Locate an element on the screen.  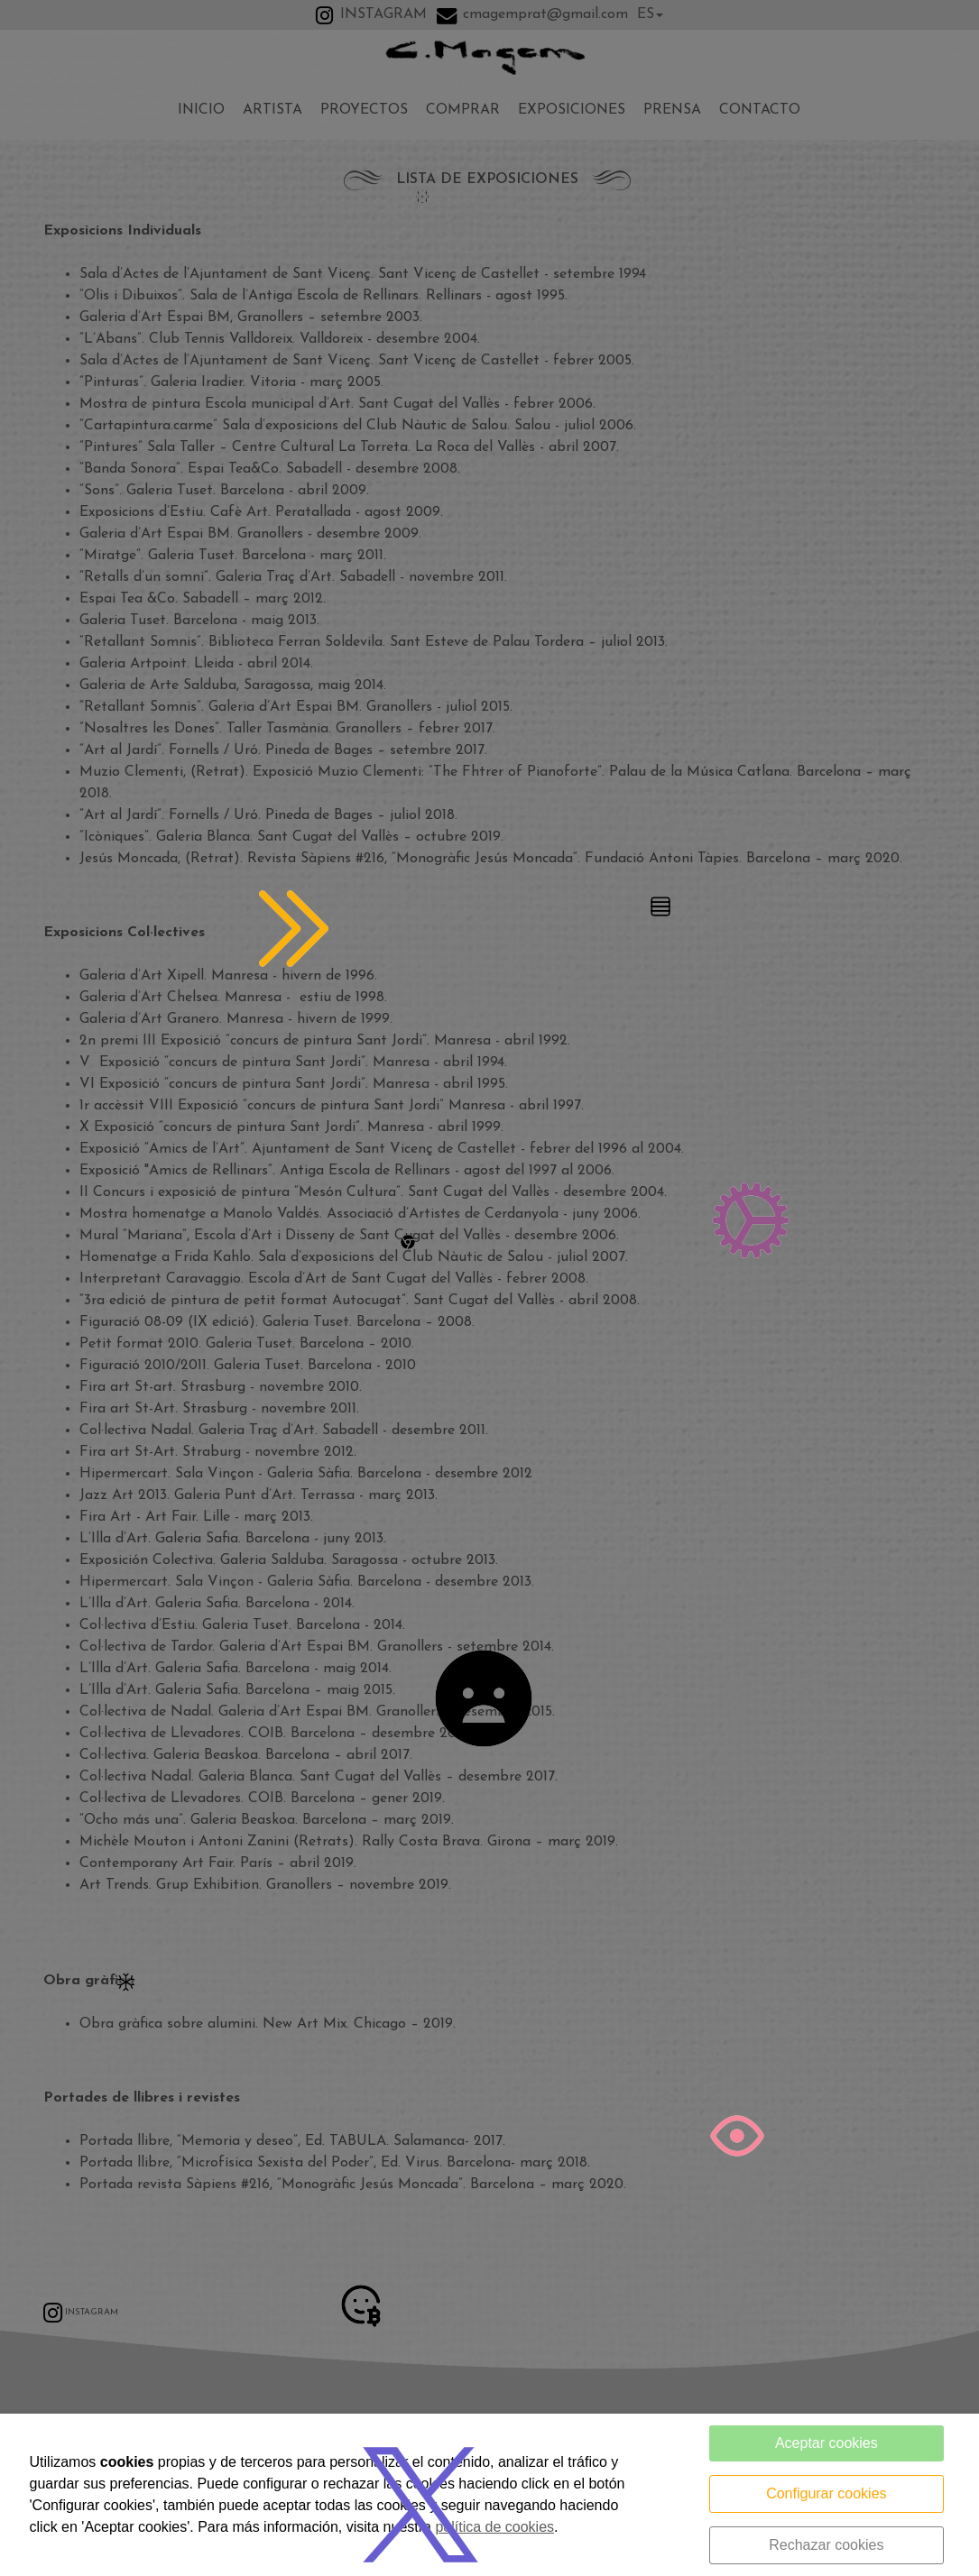
share to X (formerly Twitter) is located at coordinates (420, 2505).